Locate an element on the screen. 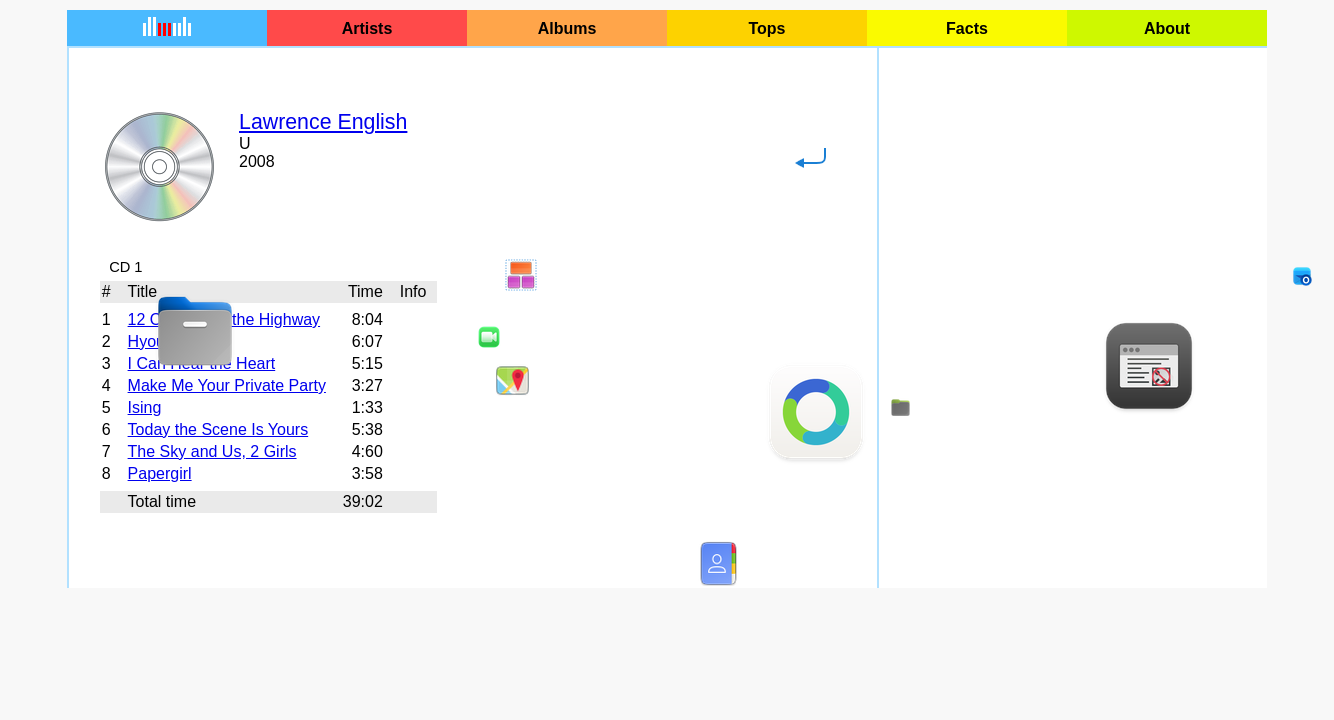  open microsoft outlook email app is located at coordinates (1302, 276).